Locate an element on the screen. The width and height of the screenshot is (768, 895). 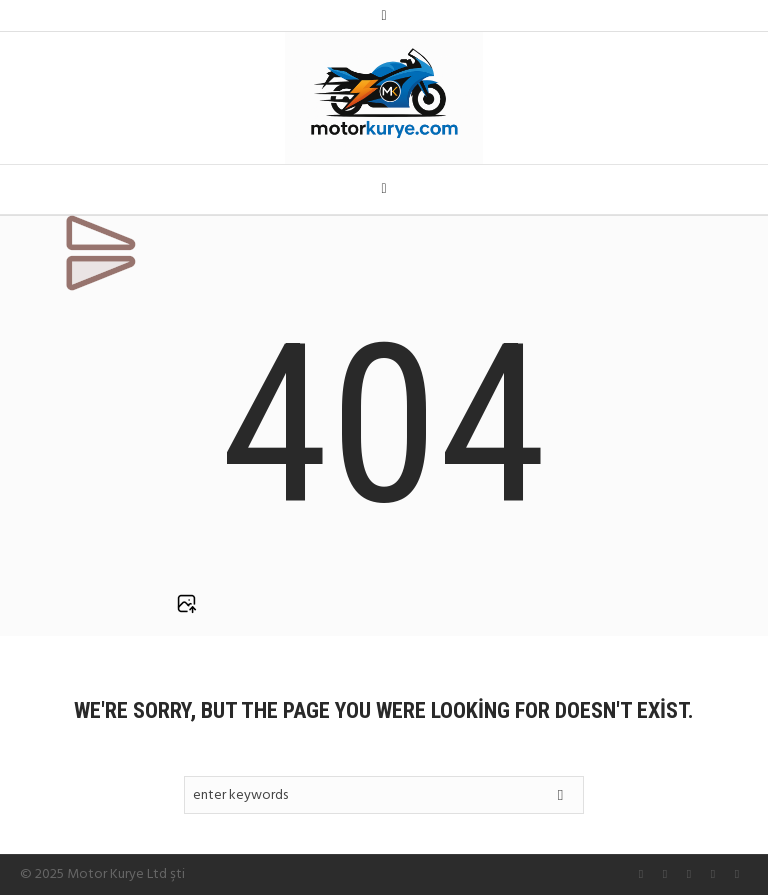
flip image vertically is located at coordinates (98, 253).